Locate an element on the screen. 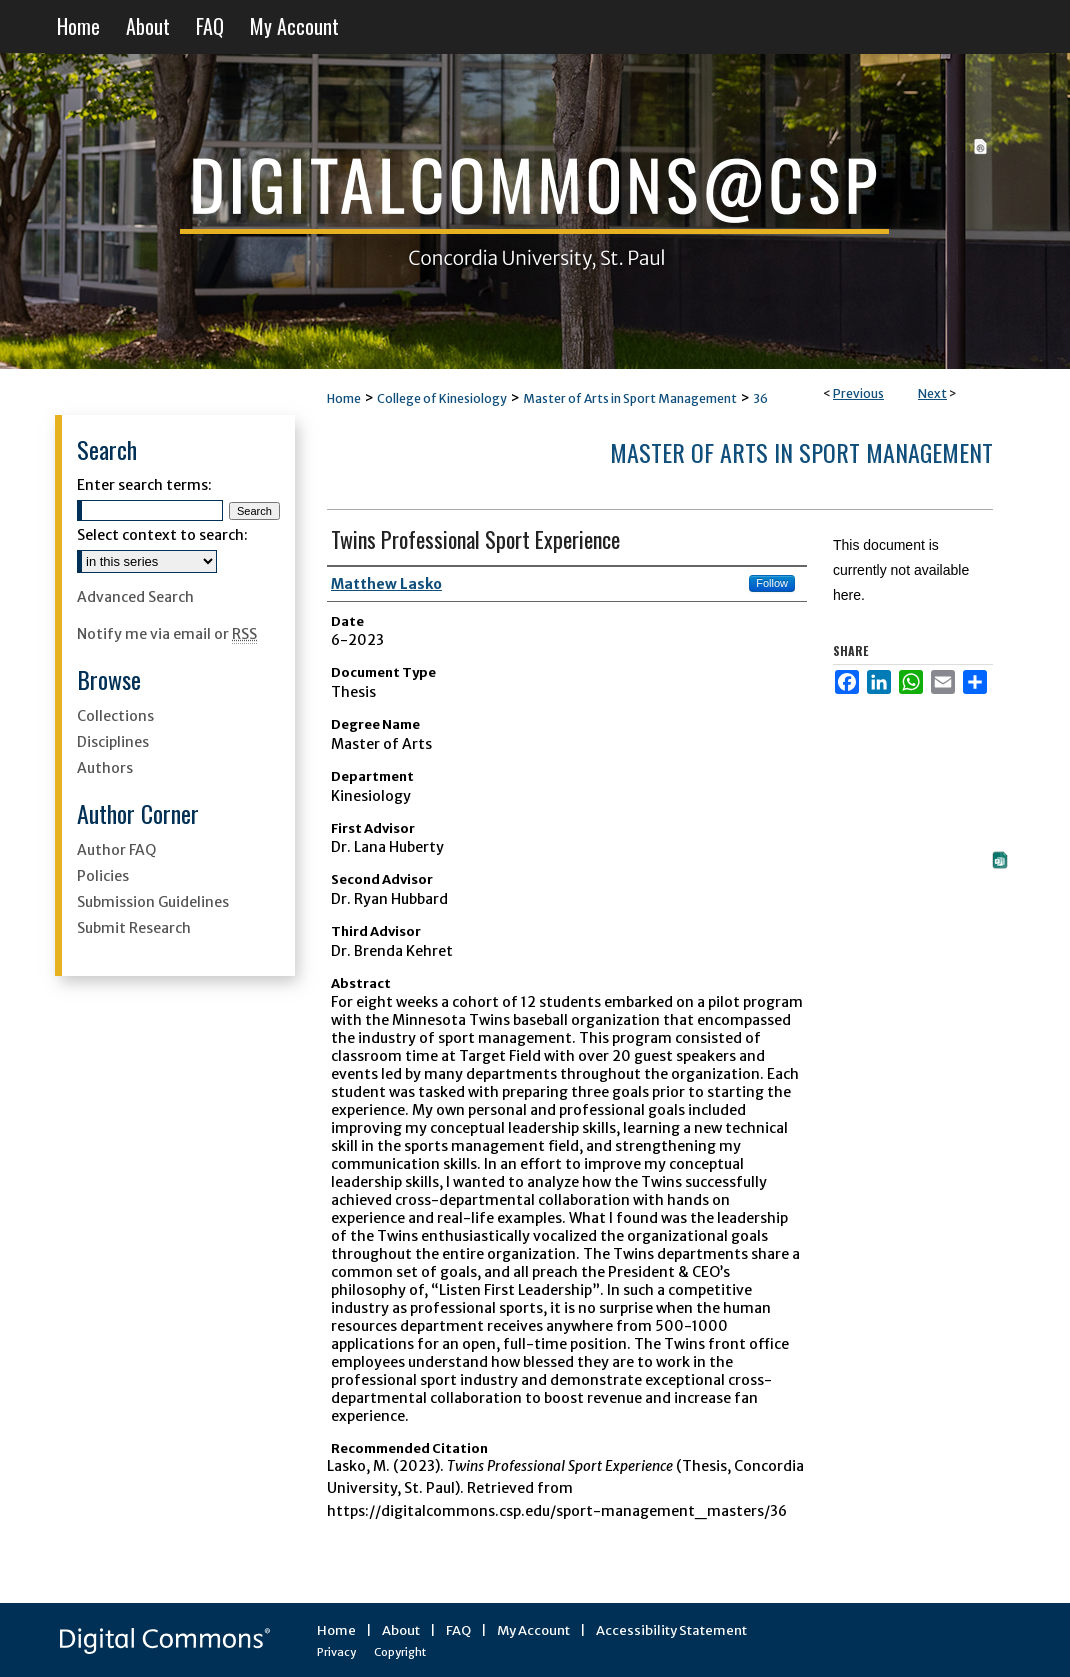 This screenshot has height=1677, width=1070. a microsoft publisher document file is located at coordinates (1000, 860).